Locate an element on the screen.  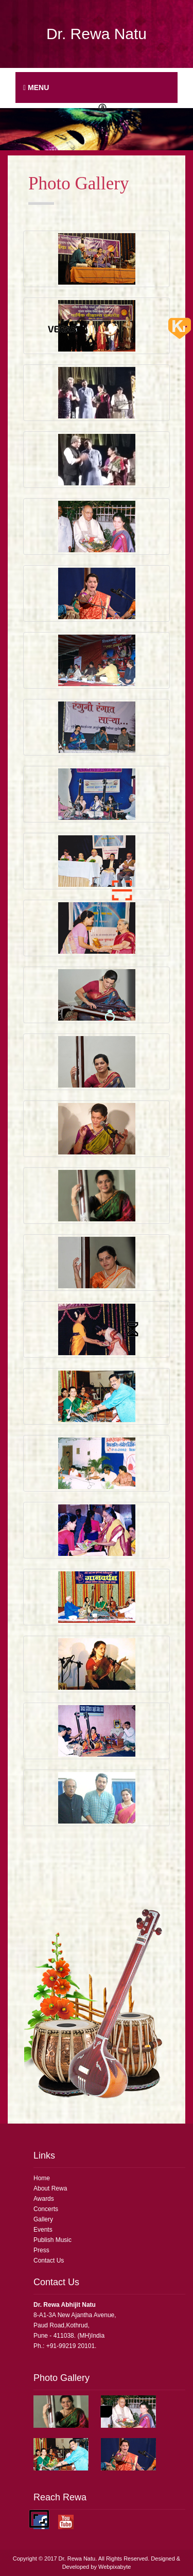
adjust image or video aspect ratio is located at coordinates (39, 2519).